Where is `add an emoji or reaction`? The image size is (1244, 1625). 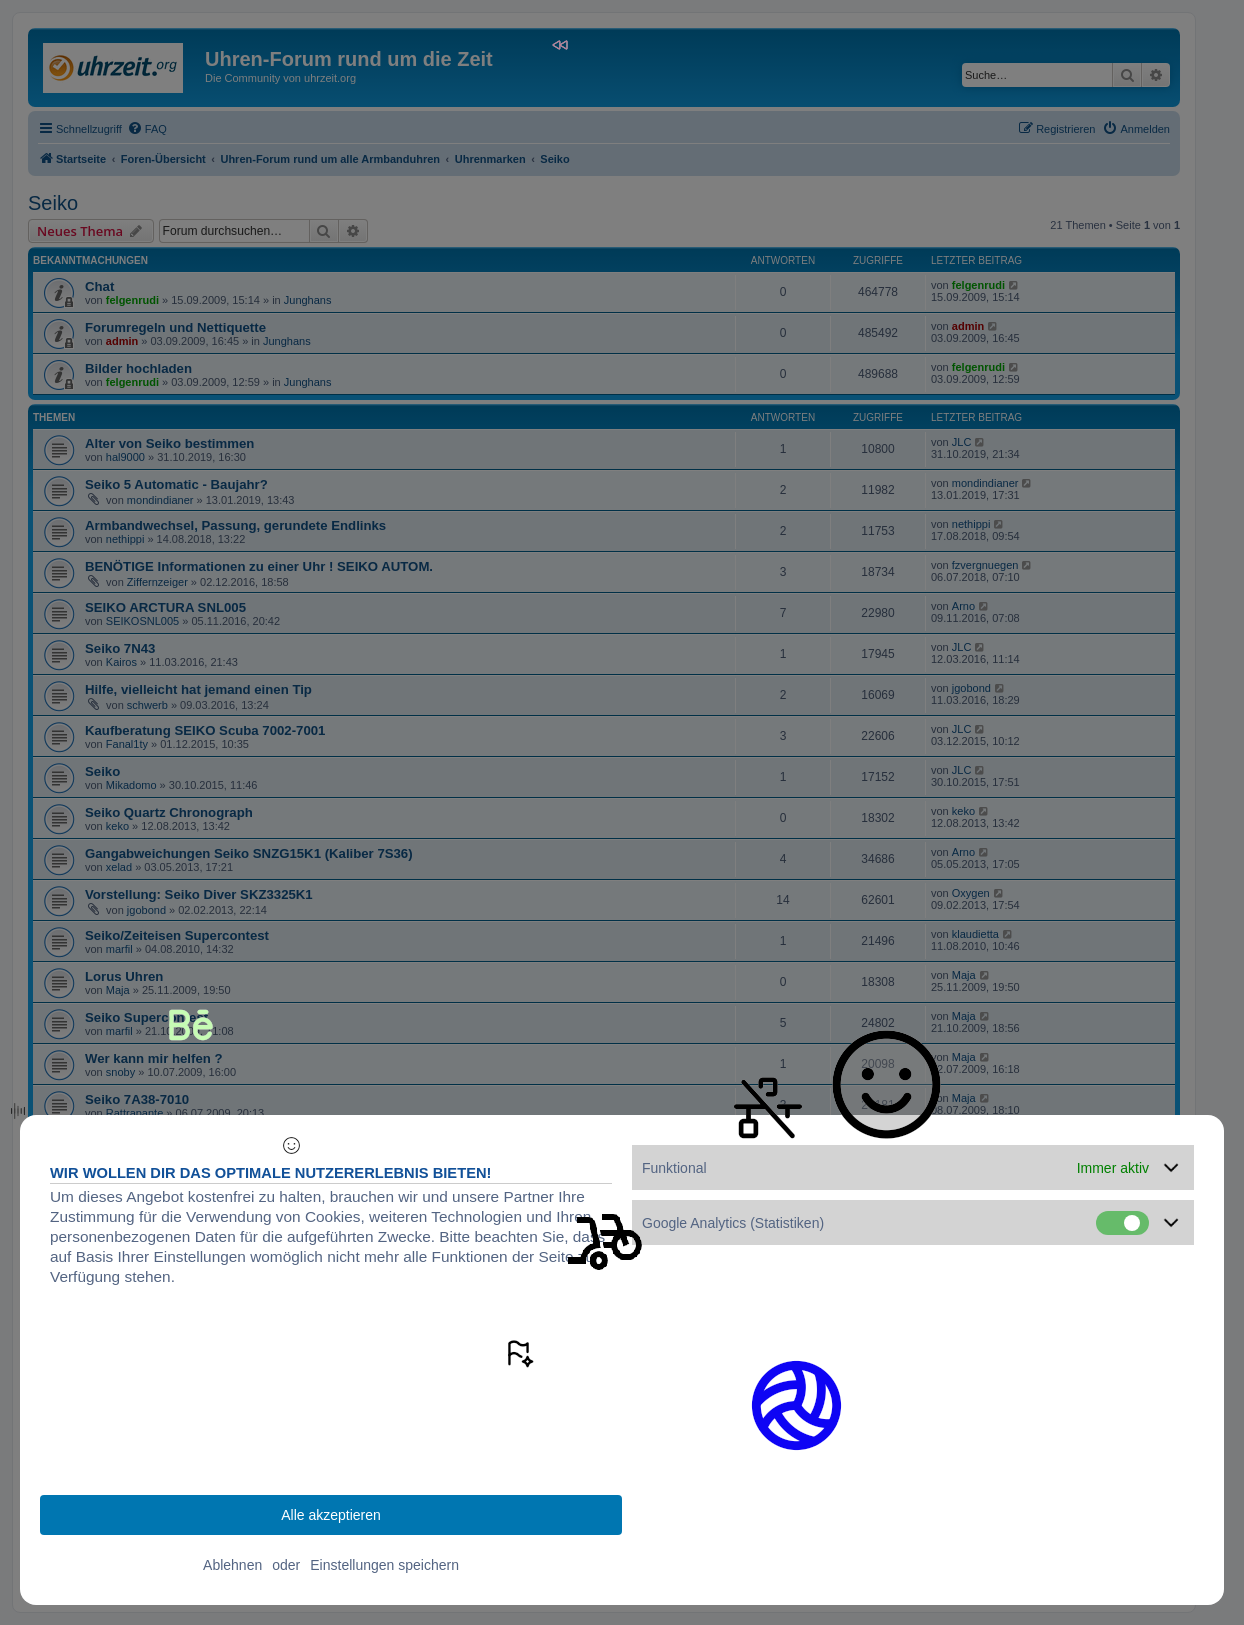
add an emoji or reaction is located at coordinates (886, 1084).